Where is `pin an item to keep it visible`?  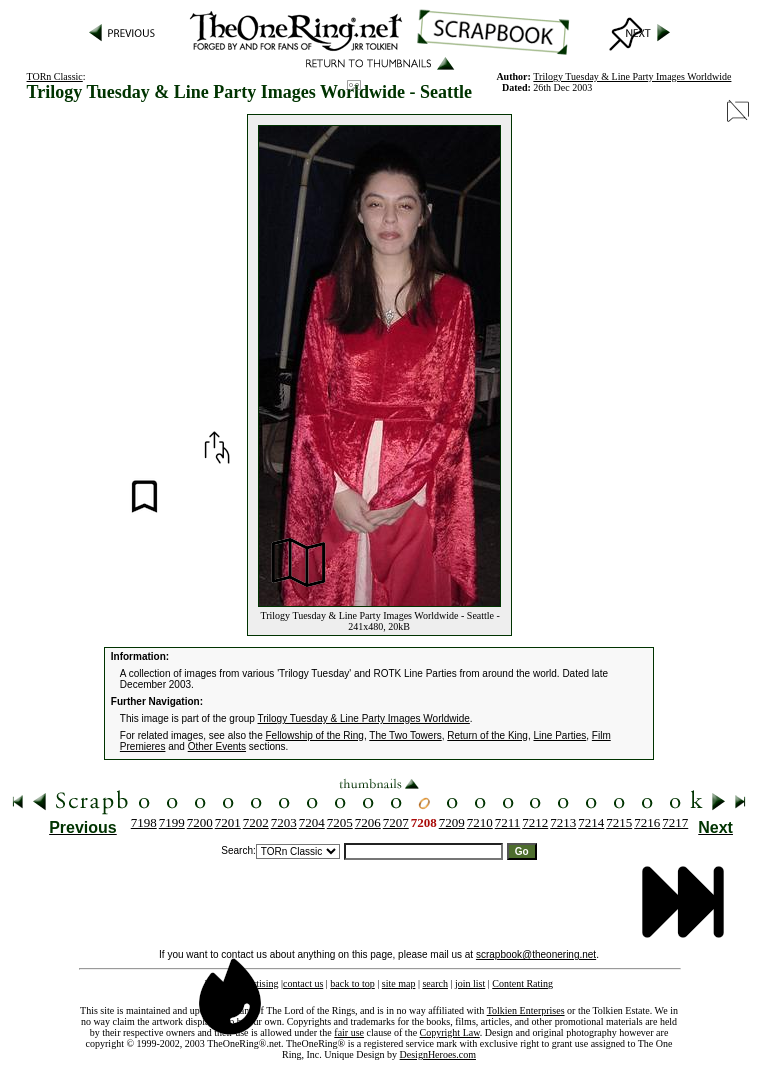 pin an item to keep it visible is located at coordinates (625, 35).